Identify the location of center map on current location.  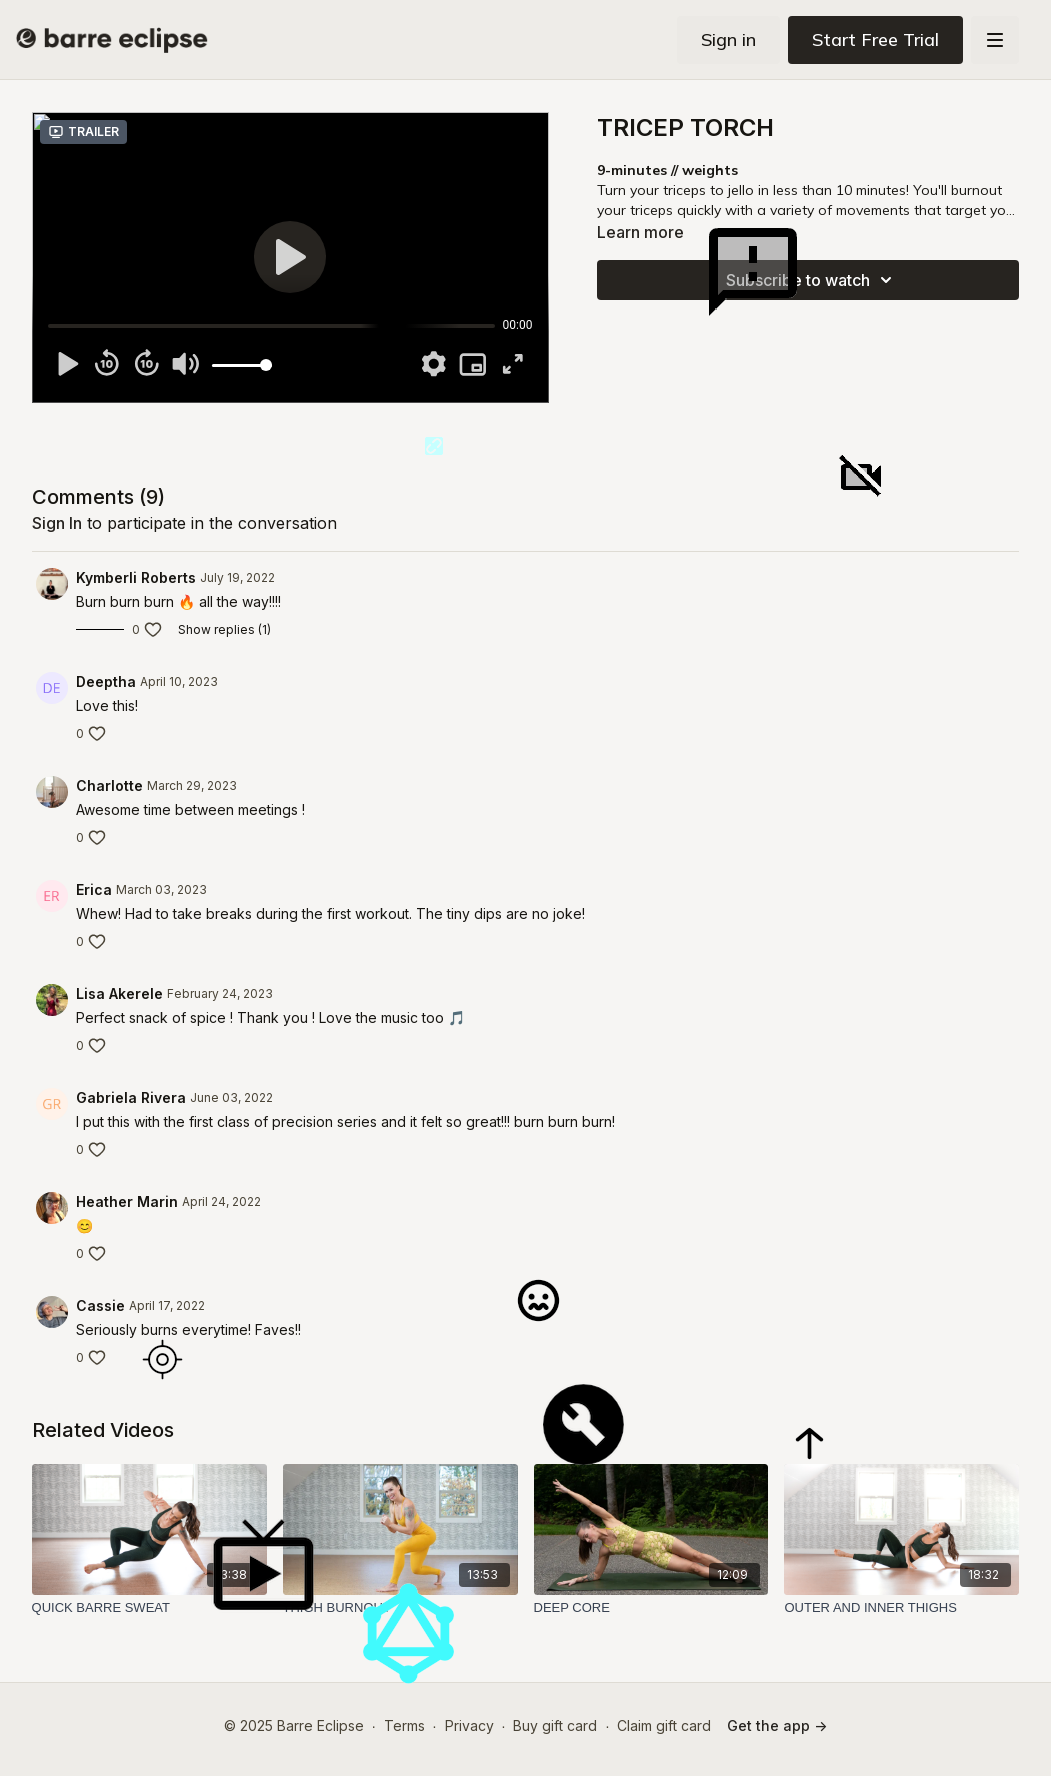
(162, 1359).